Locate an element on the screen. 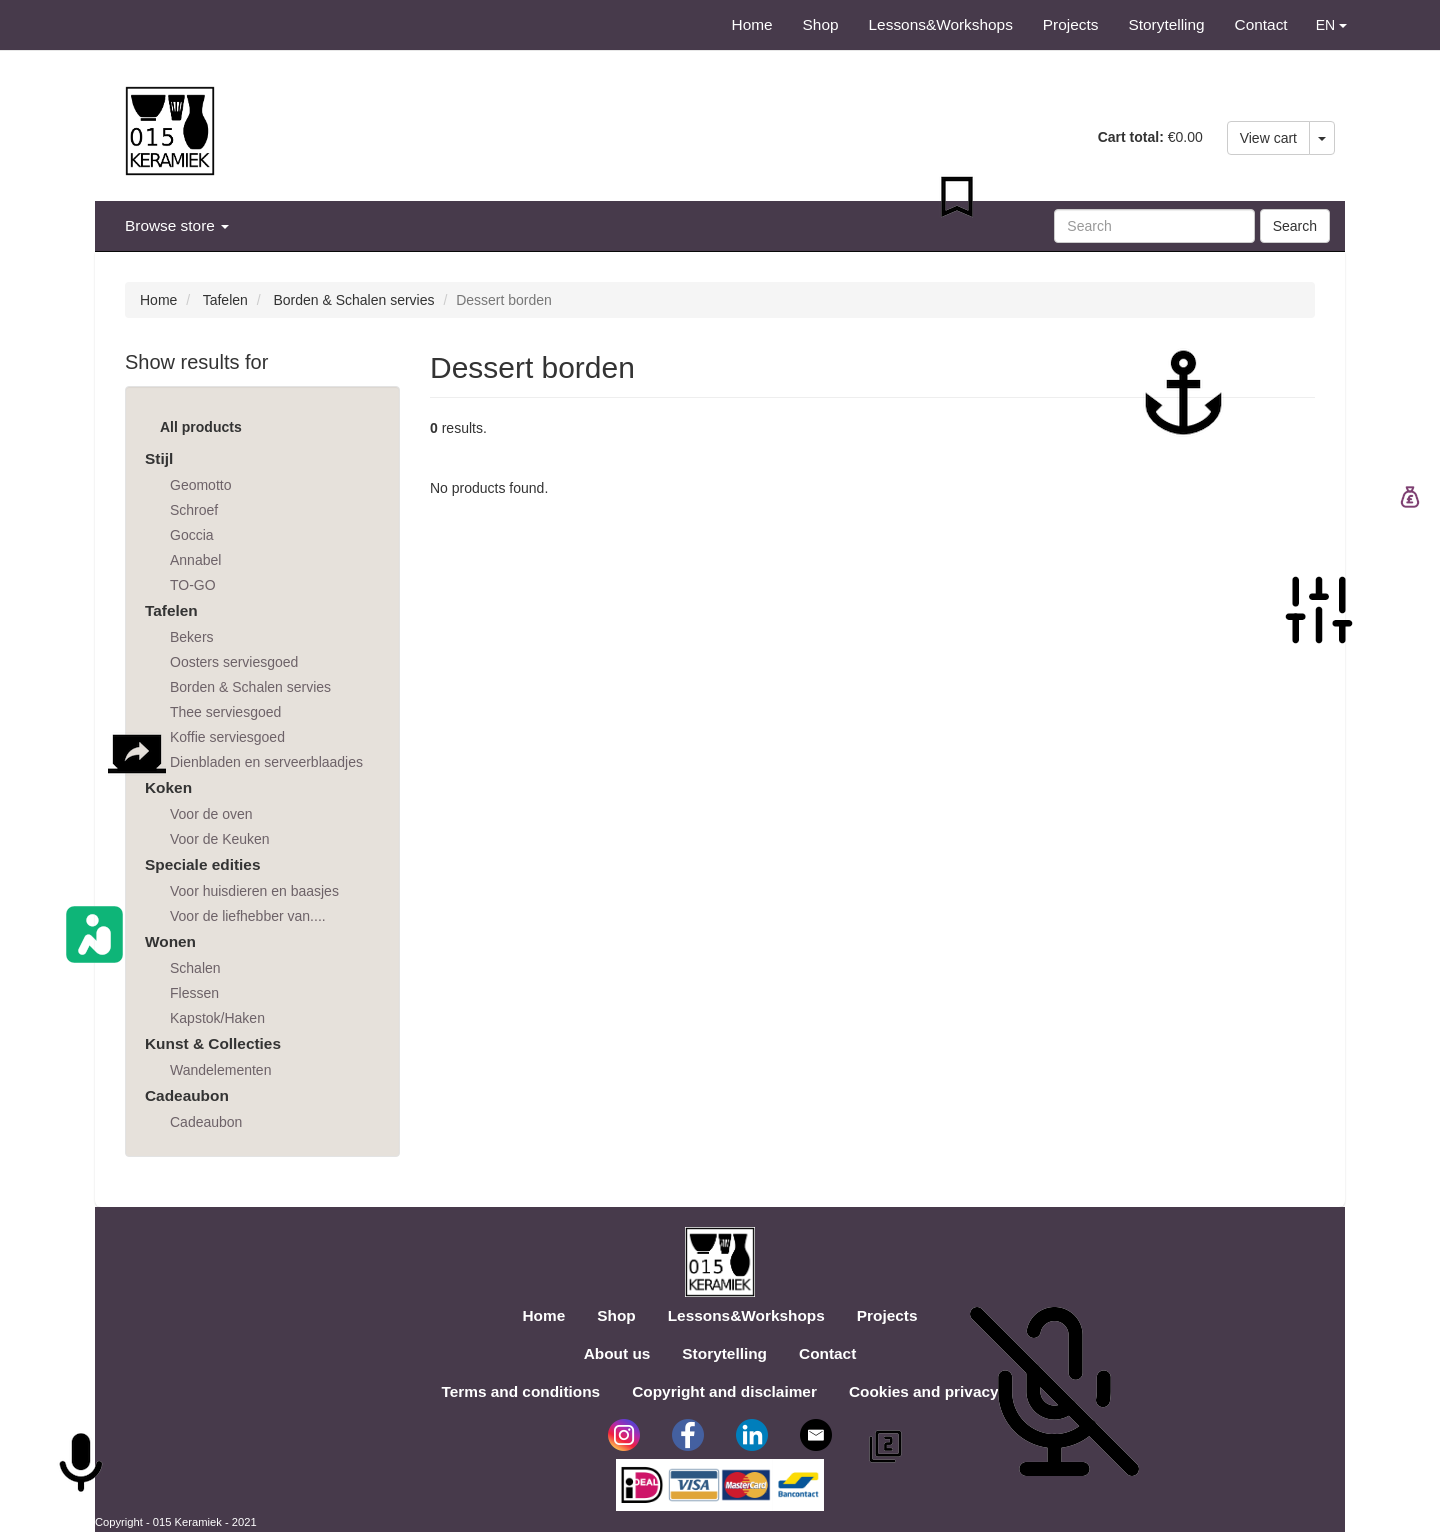  view tax payment in pounds is located at coordinates (1410, 497).